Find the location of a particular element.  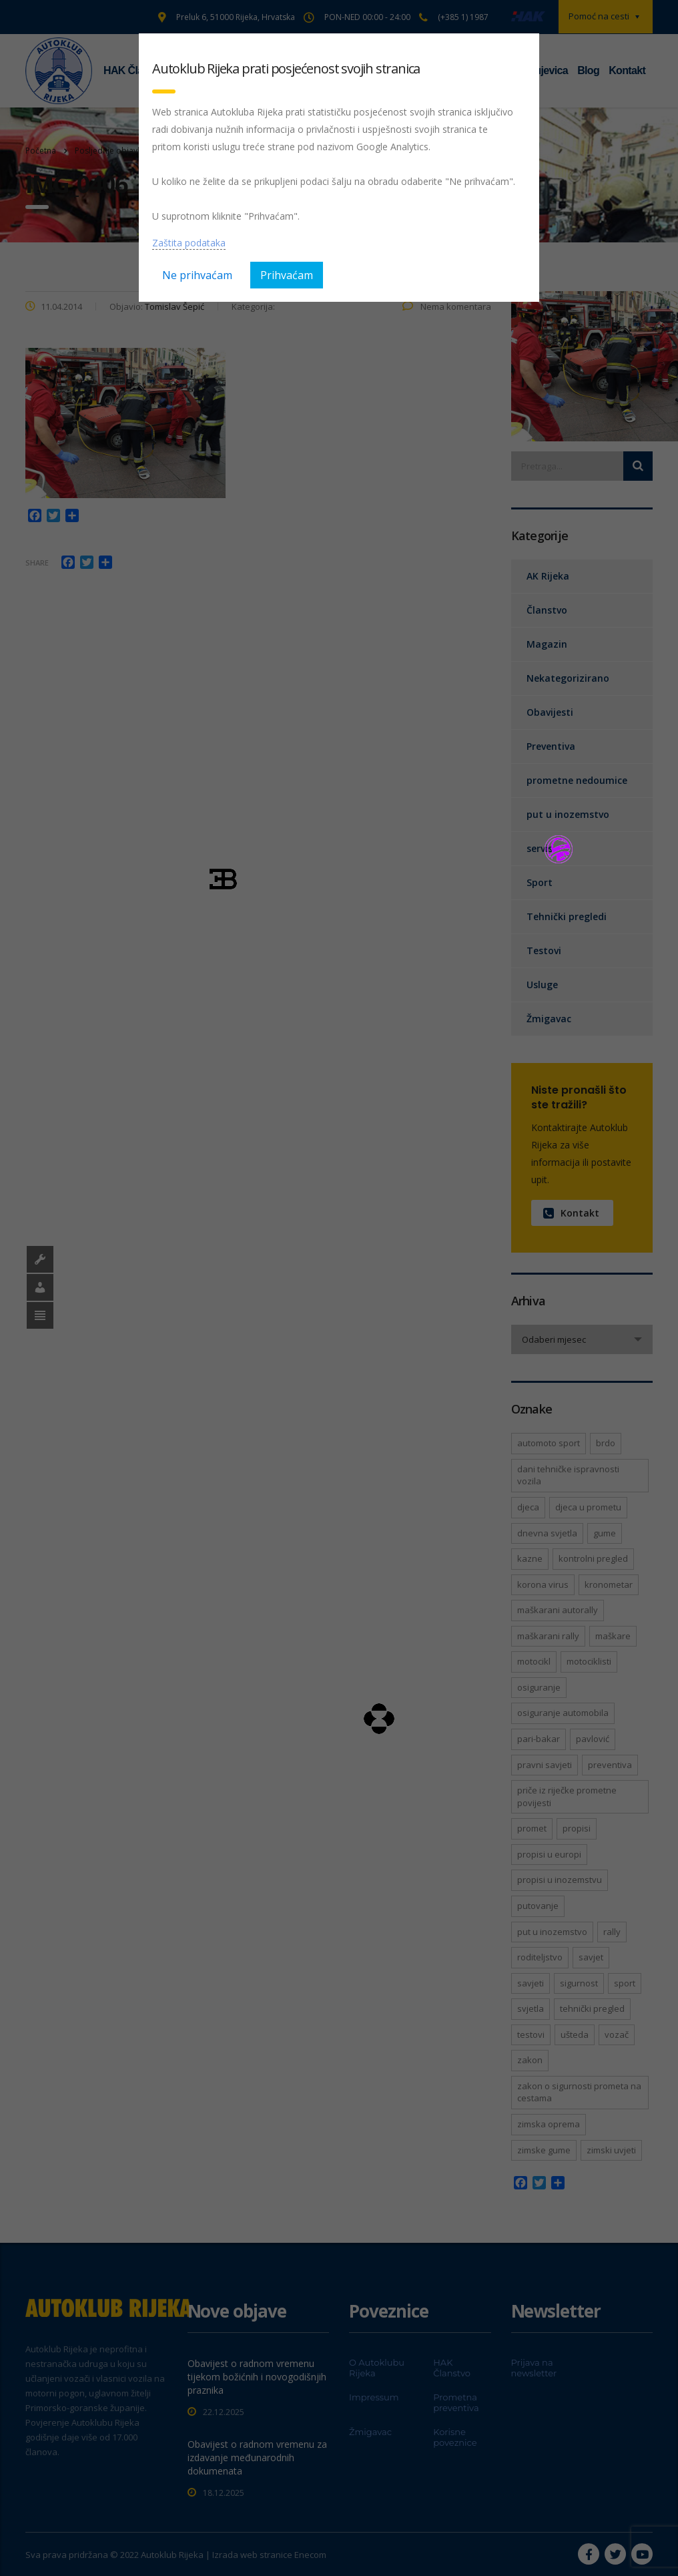

visit alternativeto website to find software alternatives is located at coordinates (559, 849).